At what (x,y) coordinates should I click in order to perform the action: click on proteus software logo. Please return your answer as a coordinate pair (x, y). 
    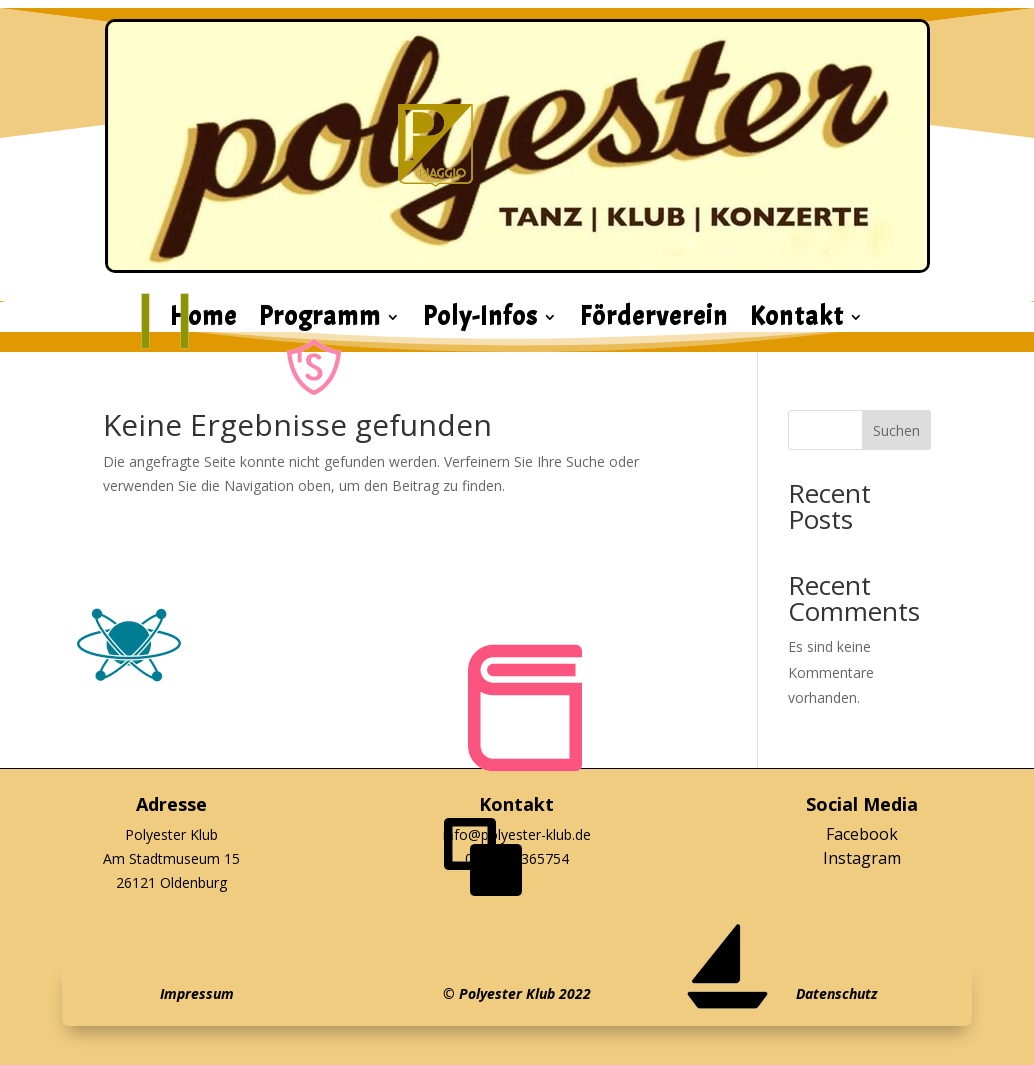
    Looking at the image, I should click on (129, 645).